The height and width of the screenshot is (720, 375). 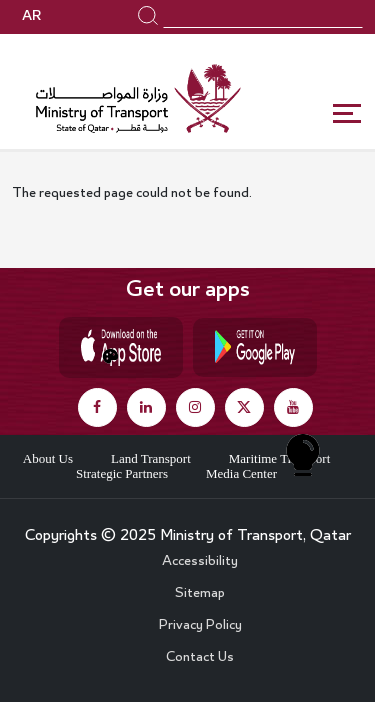 I want to click on open color or theme settings, so click(x=110, y=356).